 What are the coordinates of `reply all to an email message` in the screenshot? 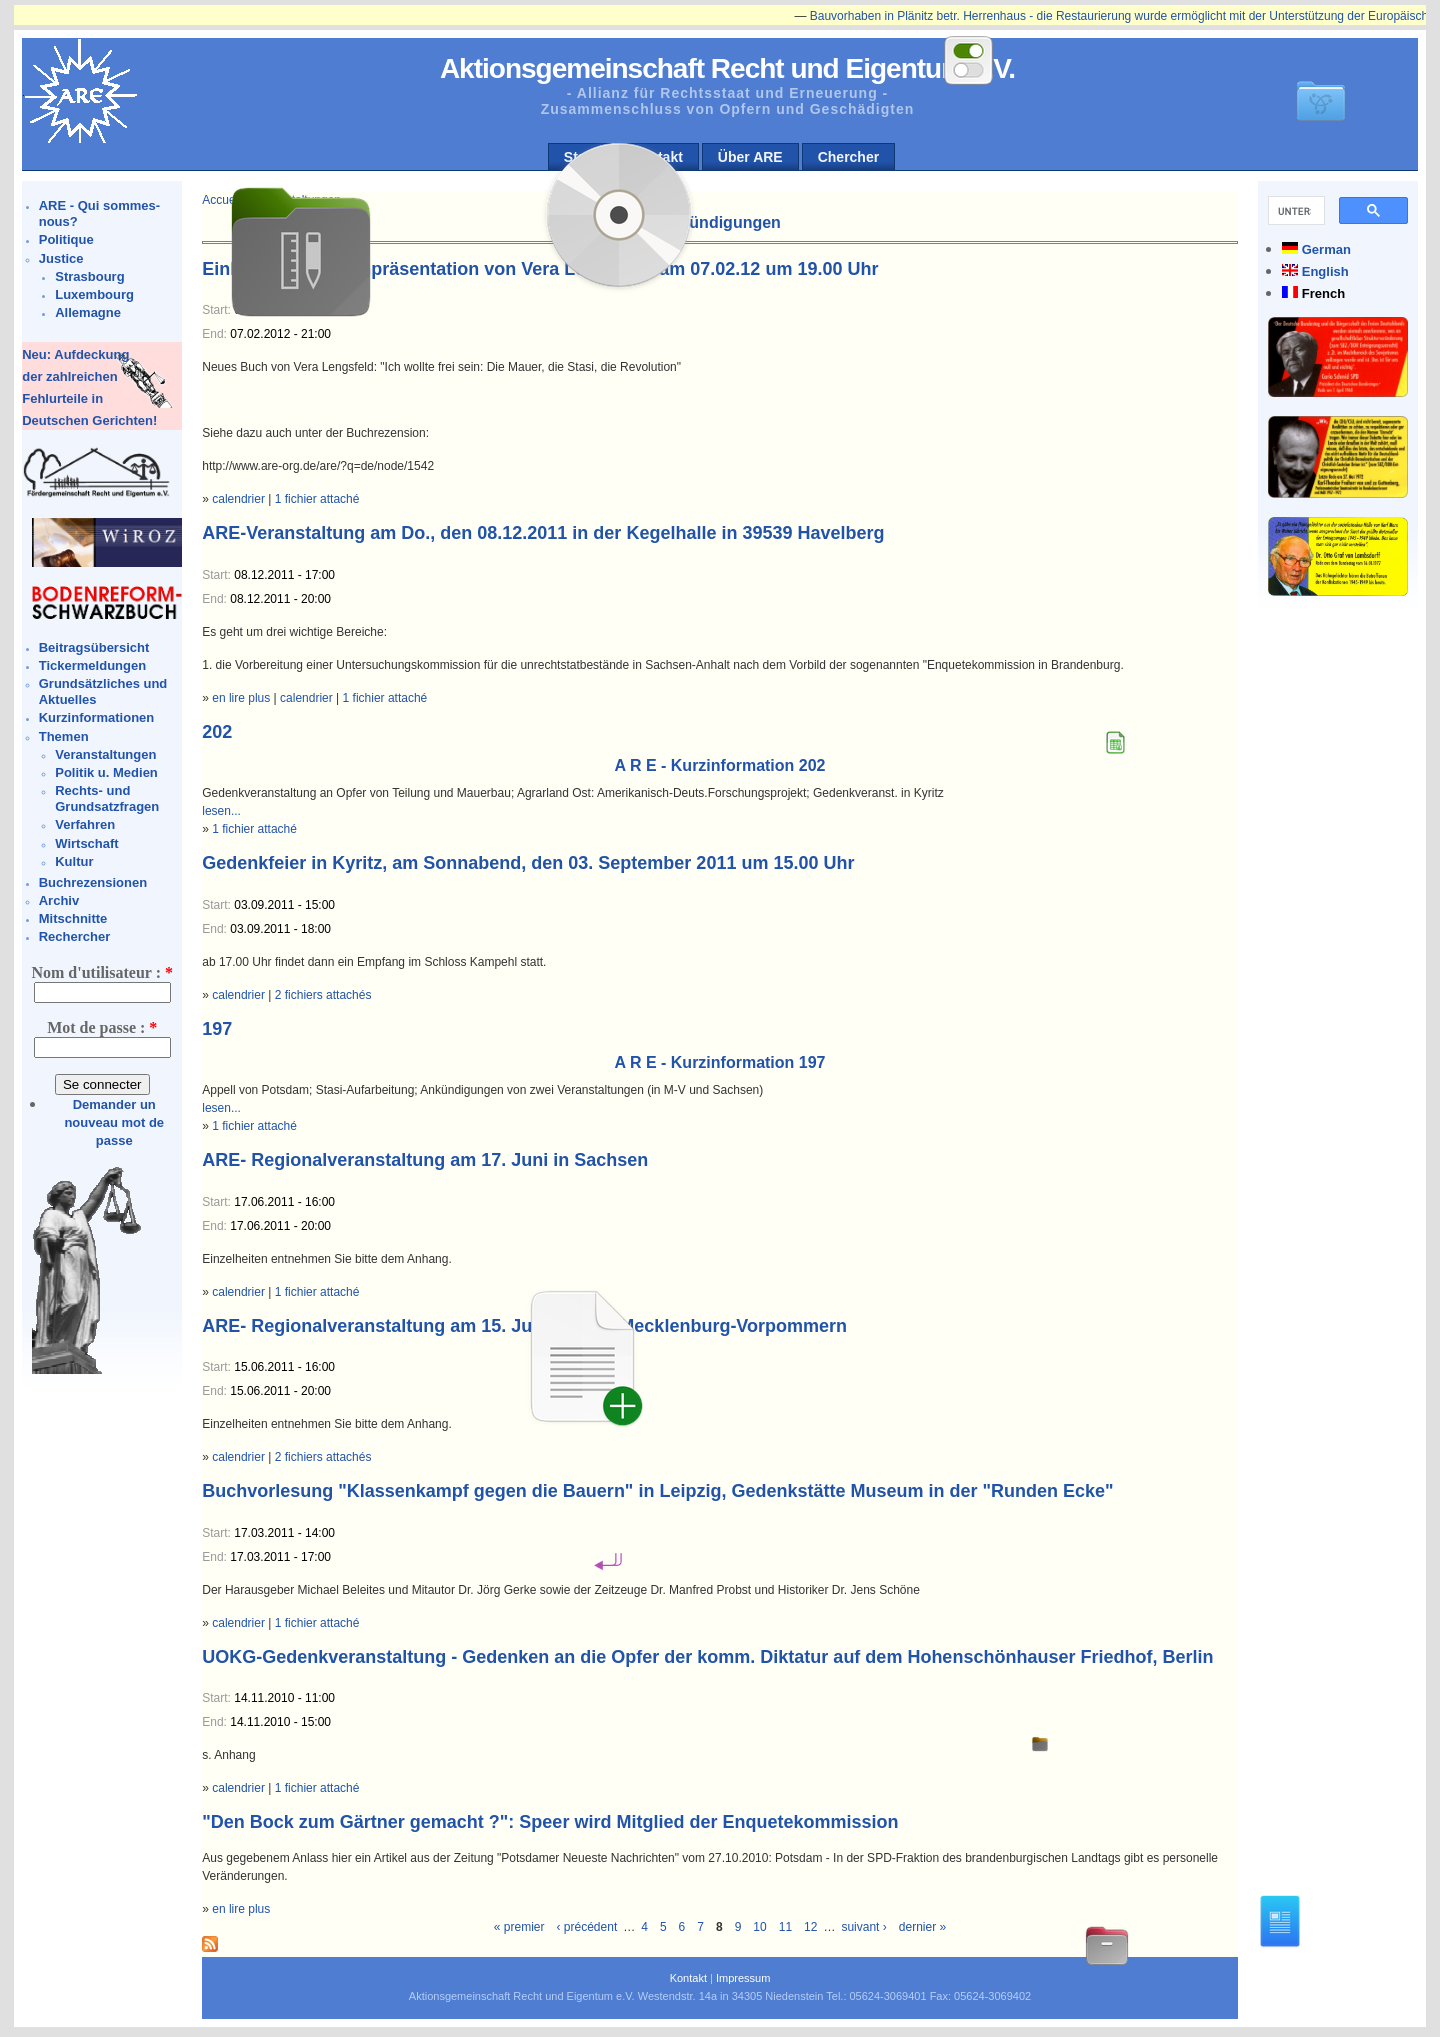 It's located at (607, 1559).